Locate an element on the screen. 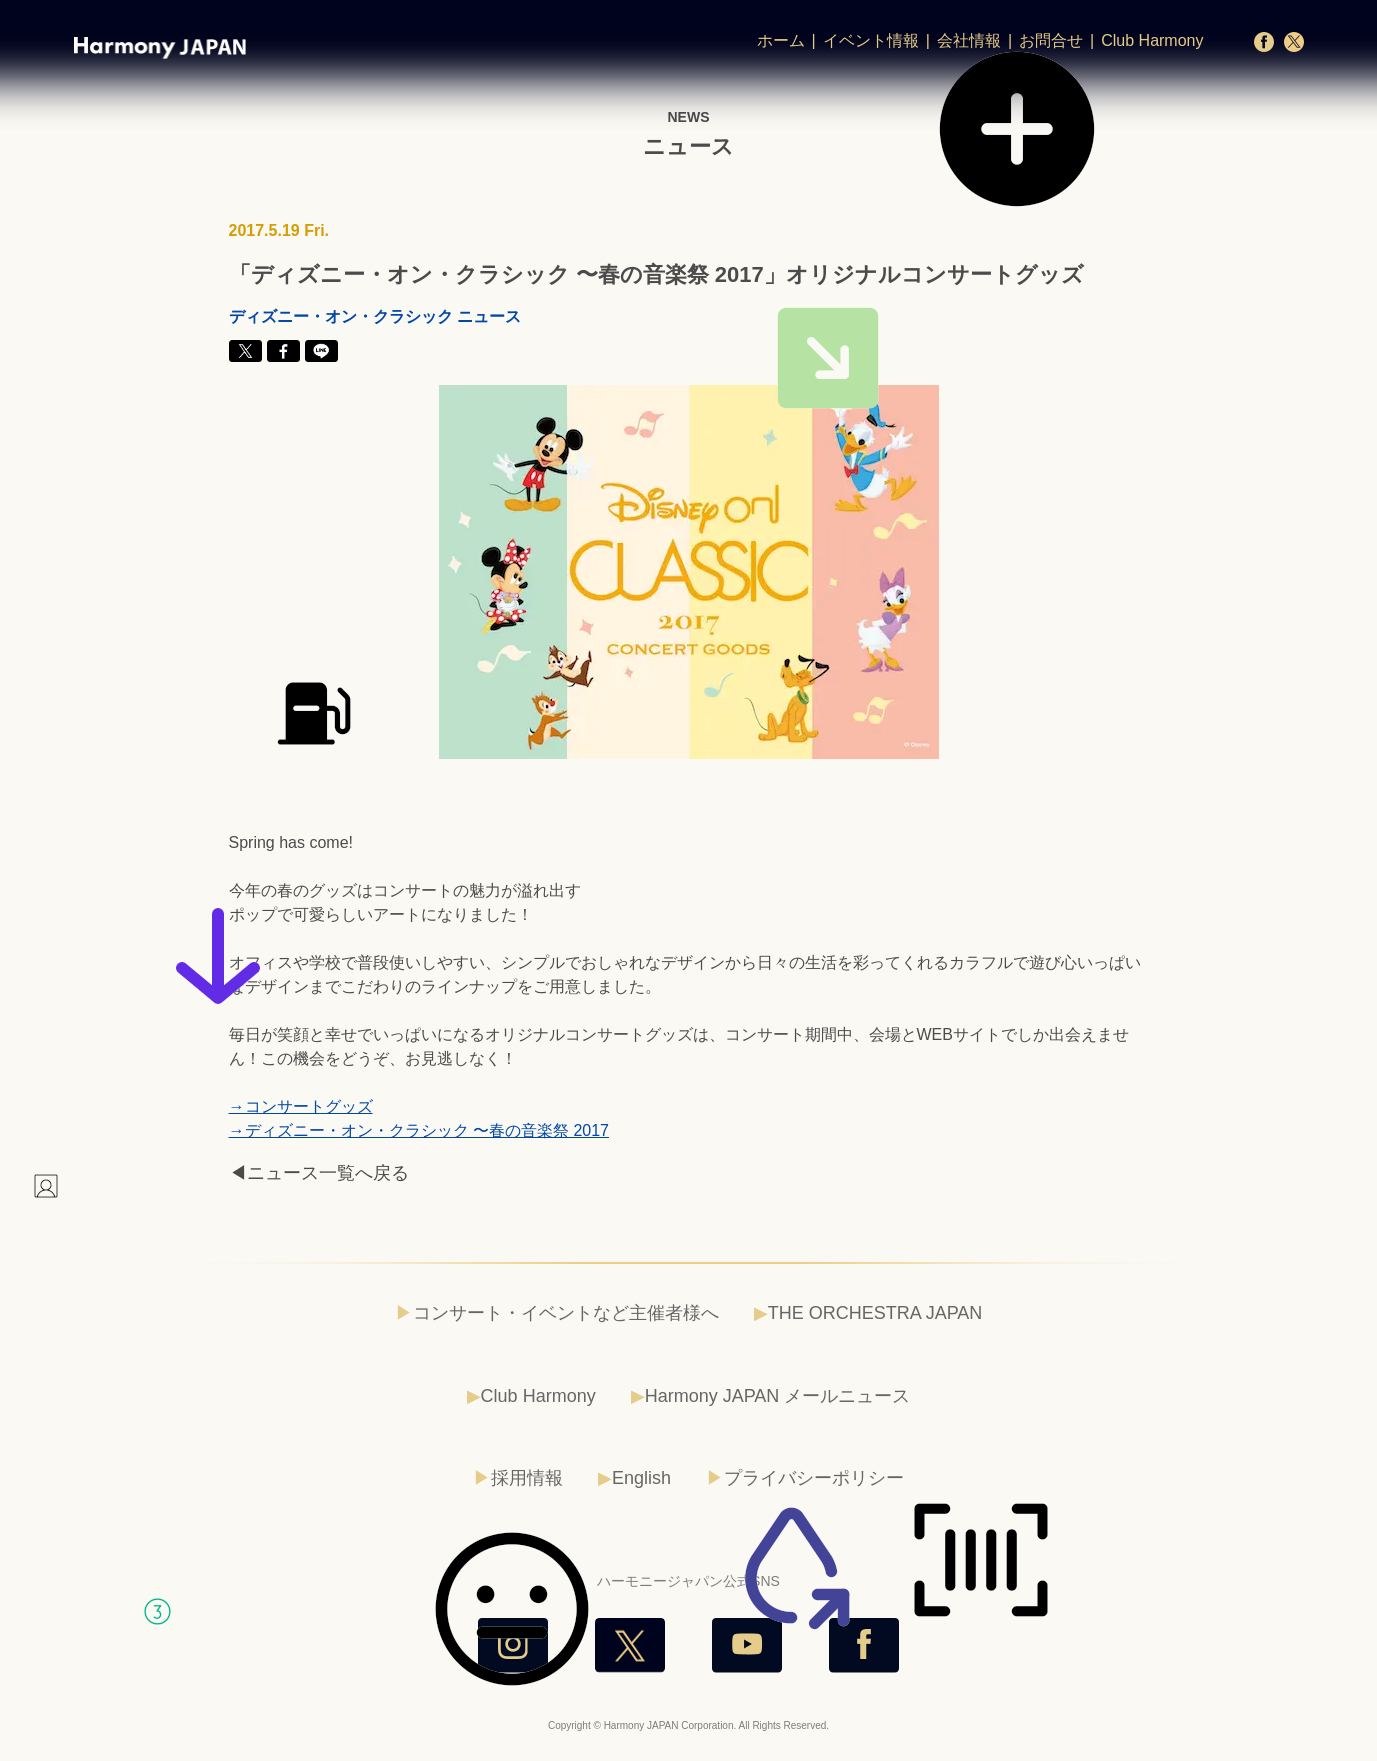  scan a barcode is located at coordinates (981, 1560).